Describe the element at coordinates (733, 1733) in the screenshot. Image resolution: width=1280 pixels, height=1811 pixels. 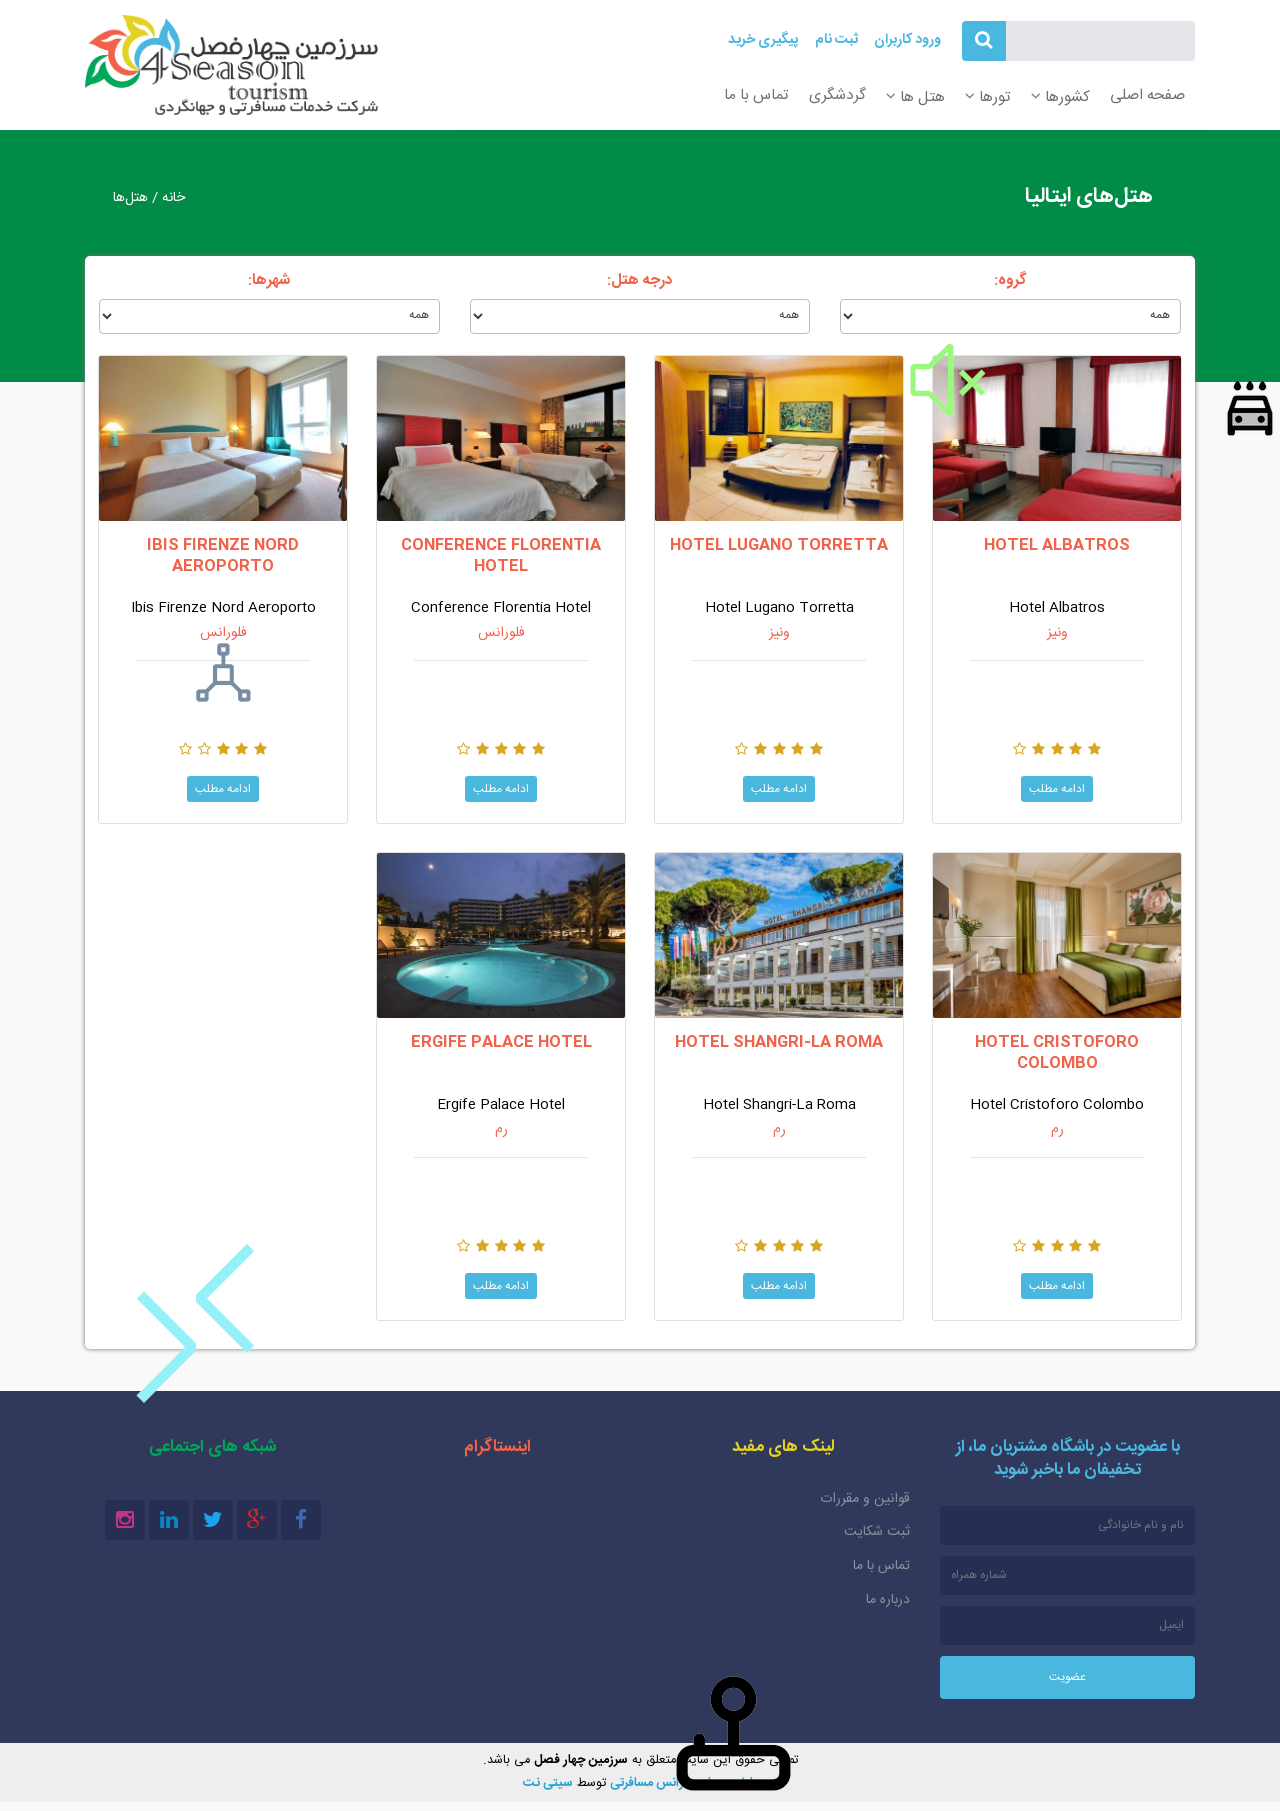
I see `access game controller settings` at that location.